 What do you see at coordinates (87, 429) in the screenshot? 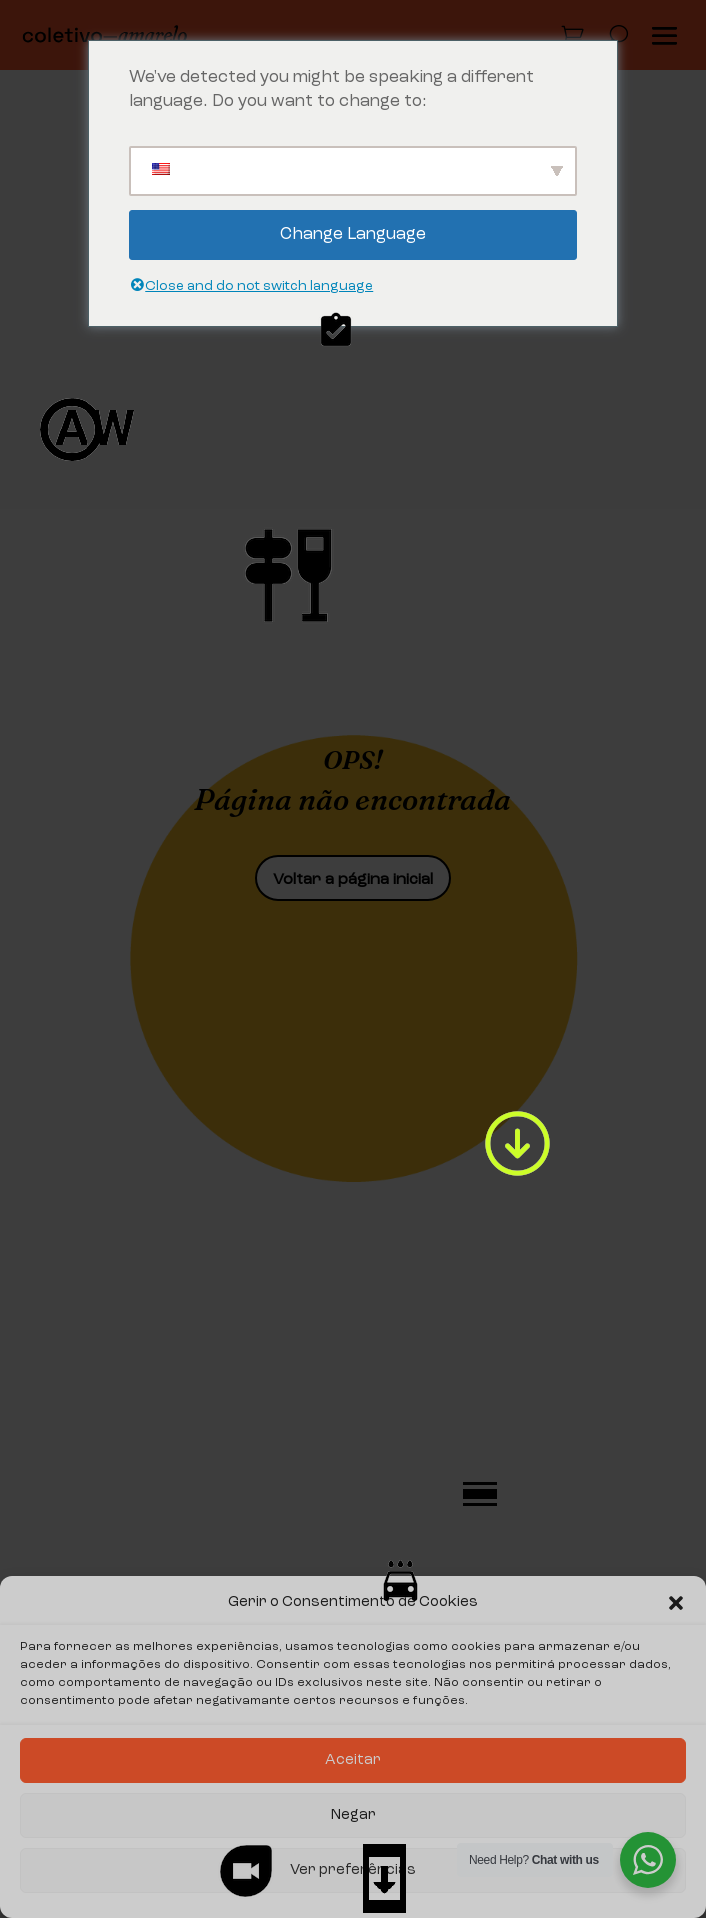
I see `enable automatic white balance` at bounding box center [87, 429].